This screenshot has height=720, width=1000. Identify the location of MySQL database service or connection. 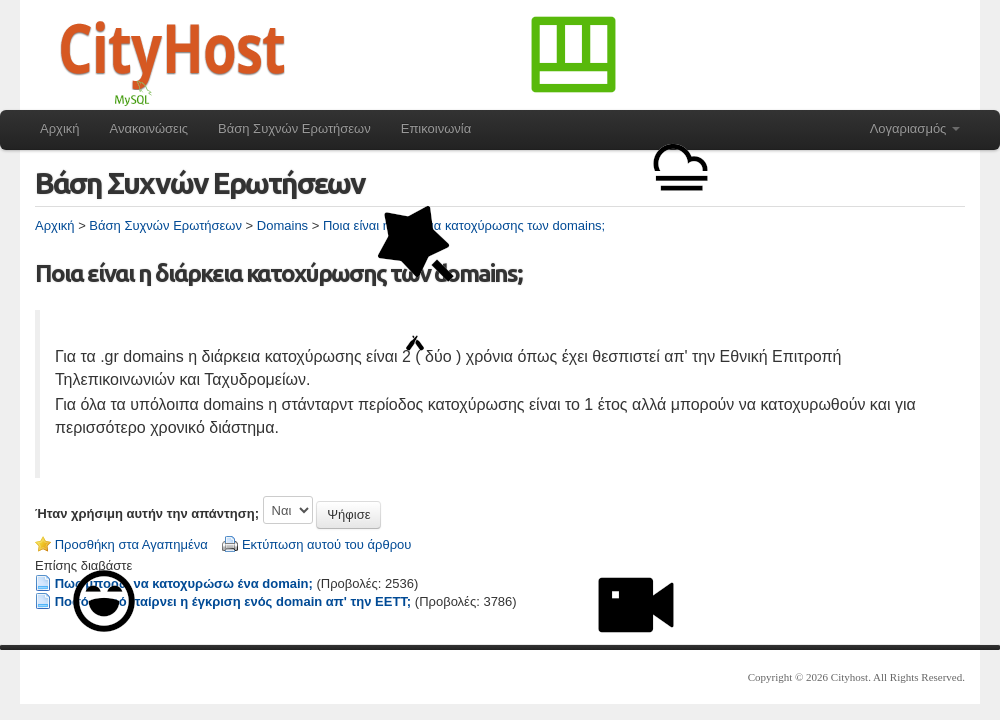
(133, 93).